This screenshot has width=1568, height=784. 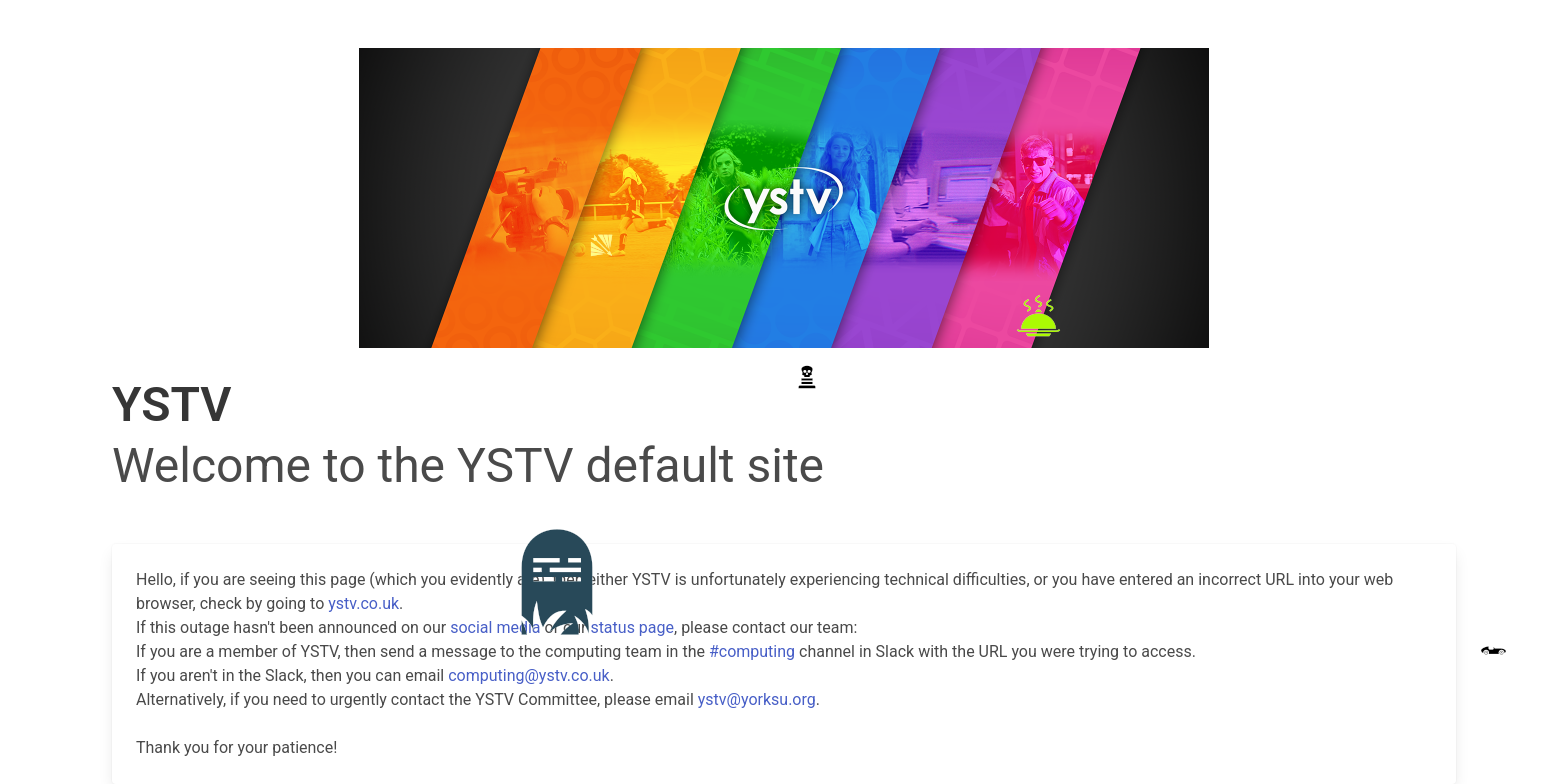 I want to click on indicates a deceased character or game over state, so click(x=557, y=583).